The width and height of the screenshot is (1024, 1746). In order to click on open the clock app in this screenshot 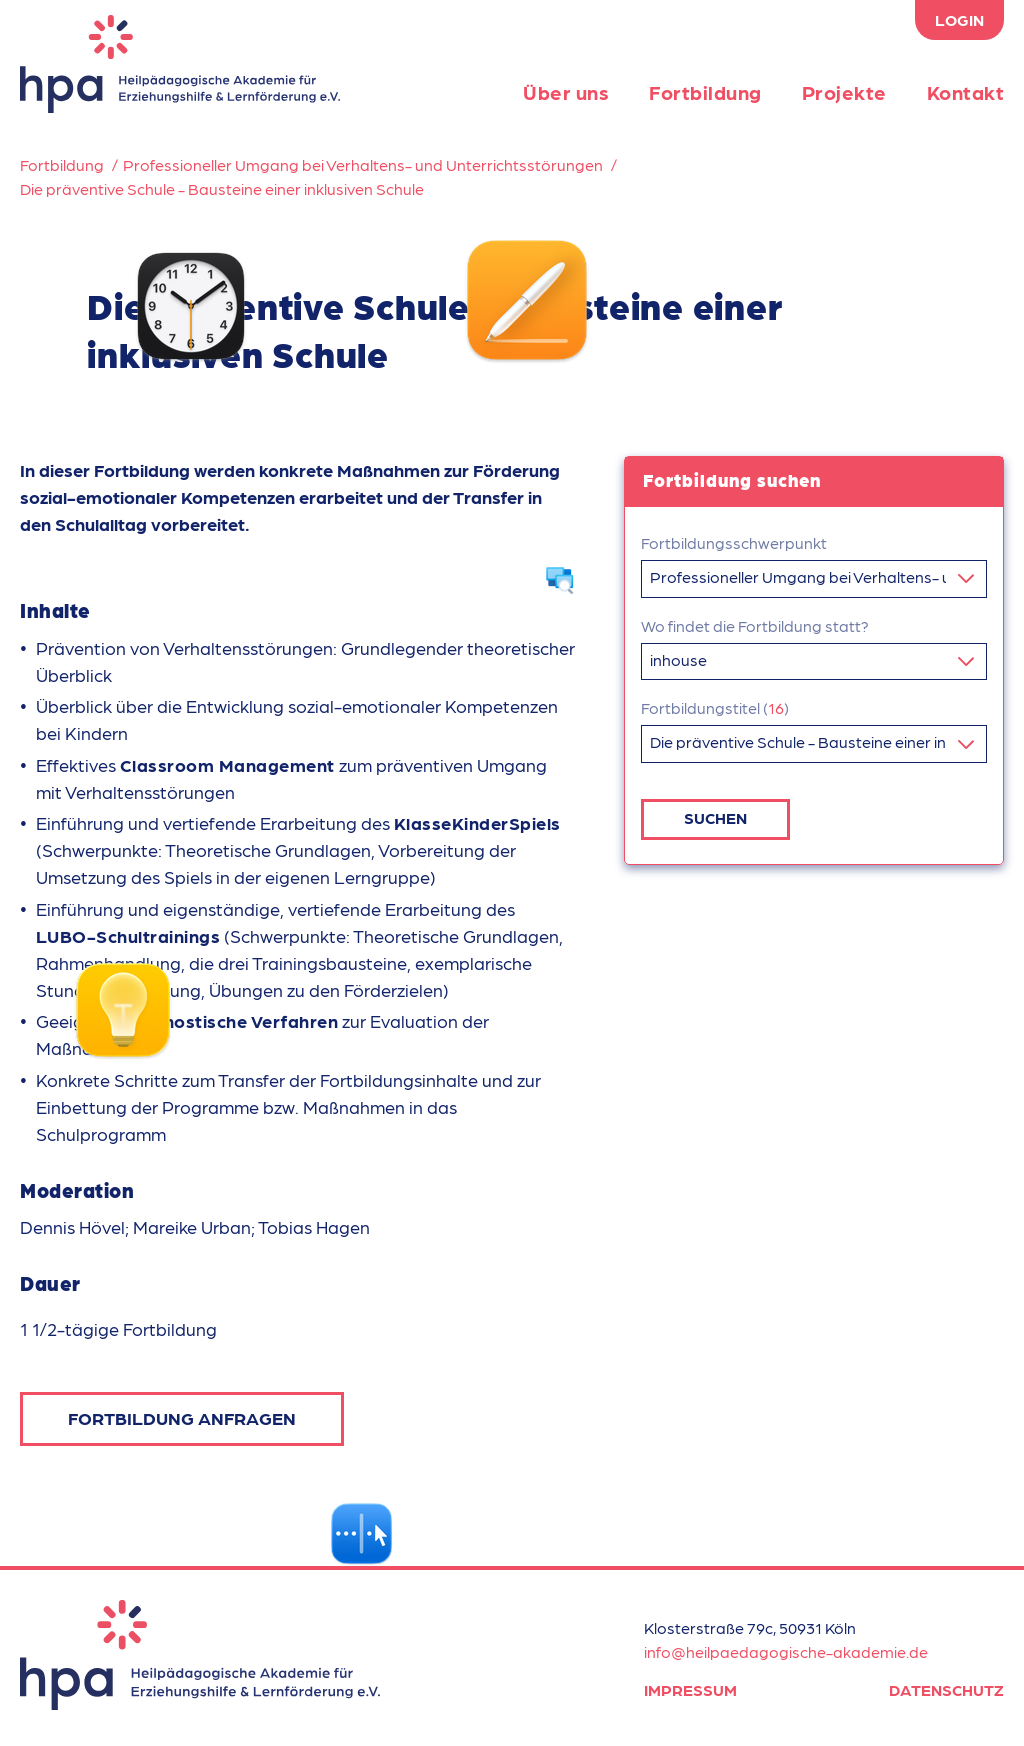, I will do `click(191, 306)`.